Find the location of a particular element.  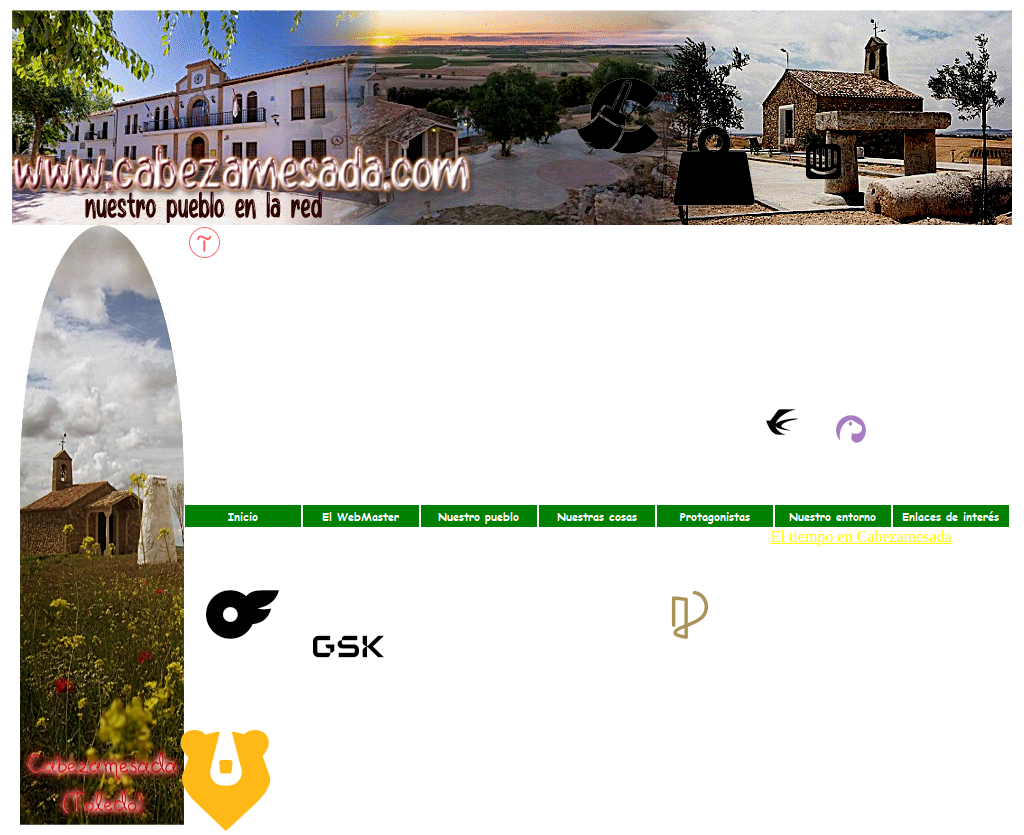

open CCleaner application is located at coordinates (618, 116).